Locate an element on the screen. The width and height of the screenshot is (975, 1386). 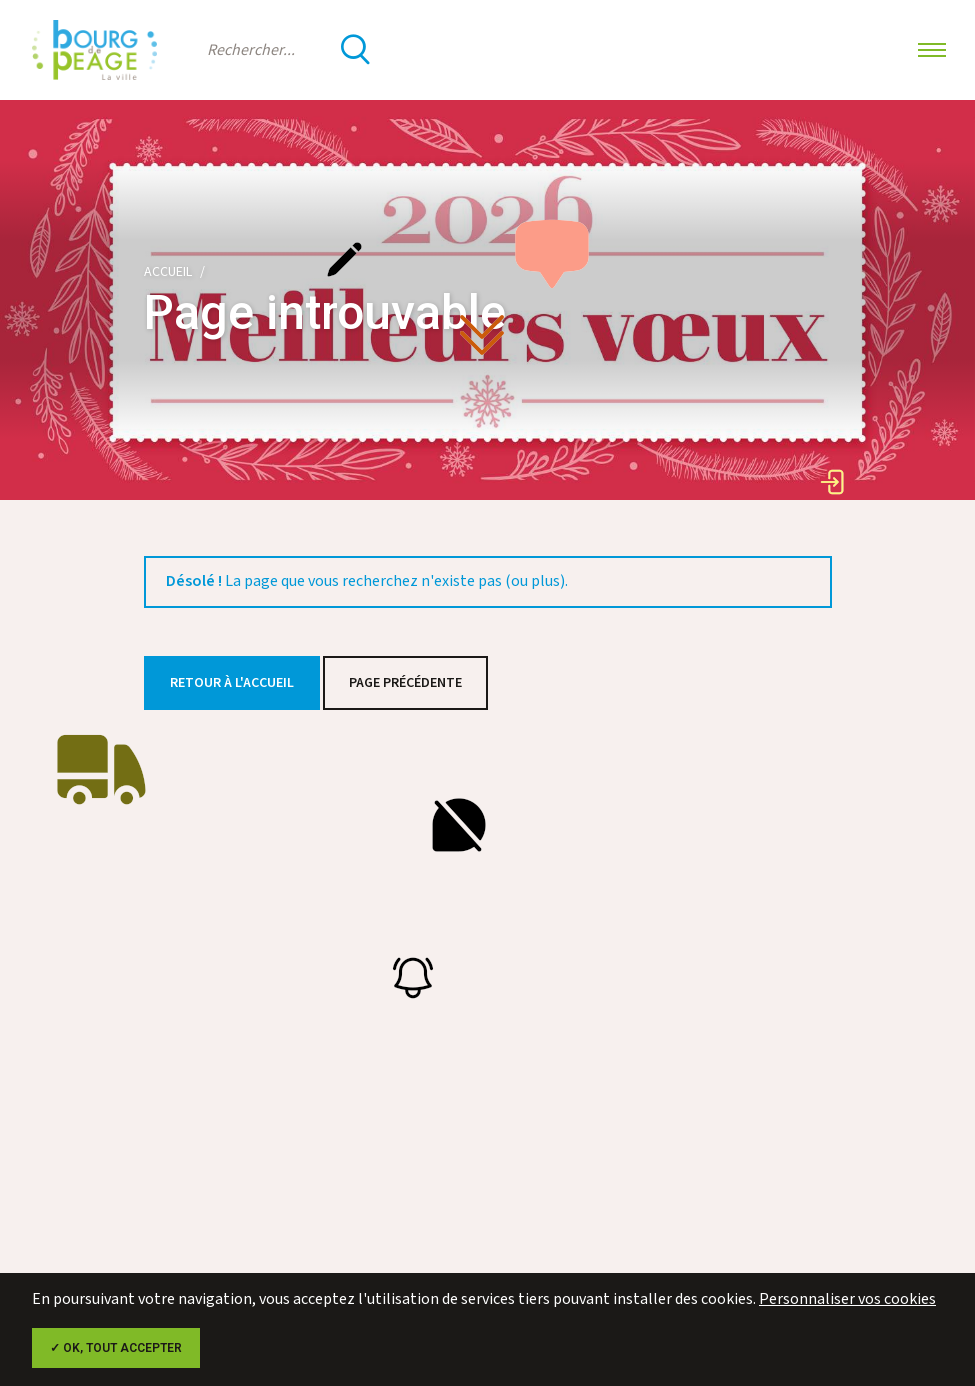
log in to your account is located at coordinates (834, 482).